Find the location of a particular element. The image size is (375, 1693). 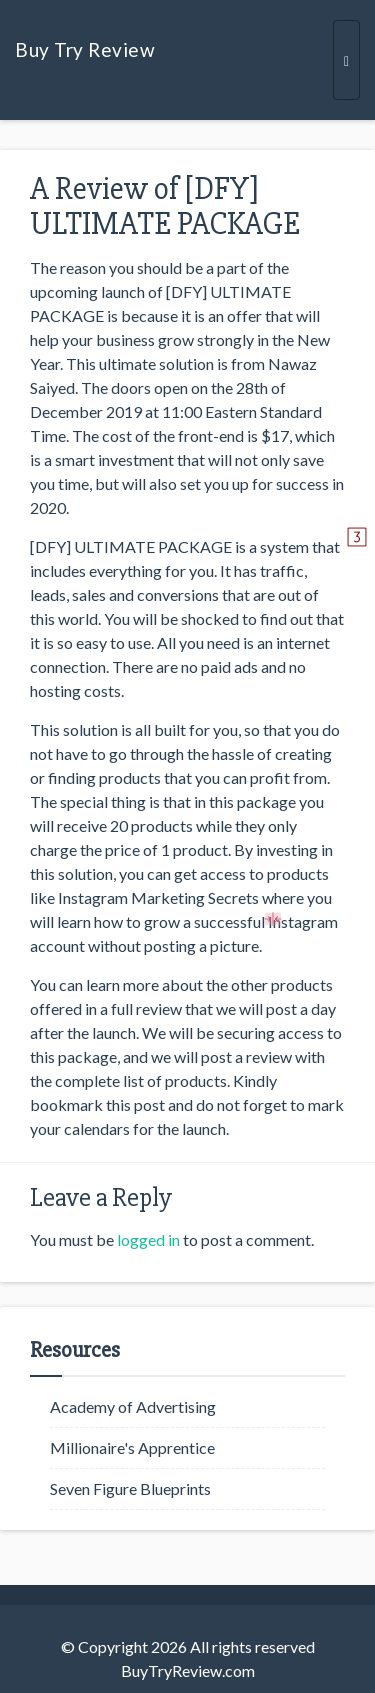

step 3 in a numbered sequence or process is located at coordinates (357, 537).